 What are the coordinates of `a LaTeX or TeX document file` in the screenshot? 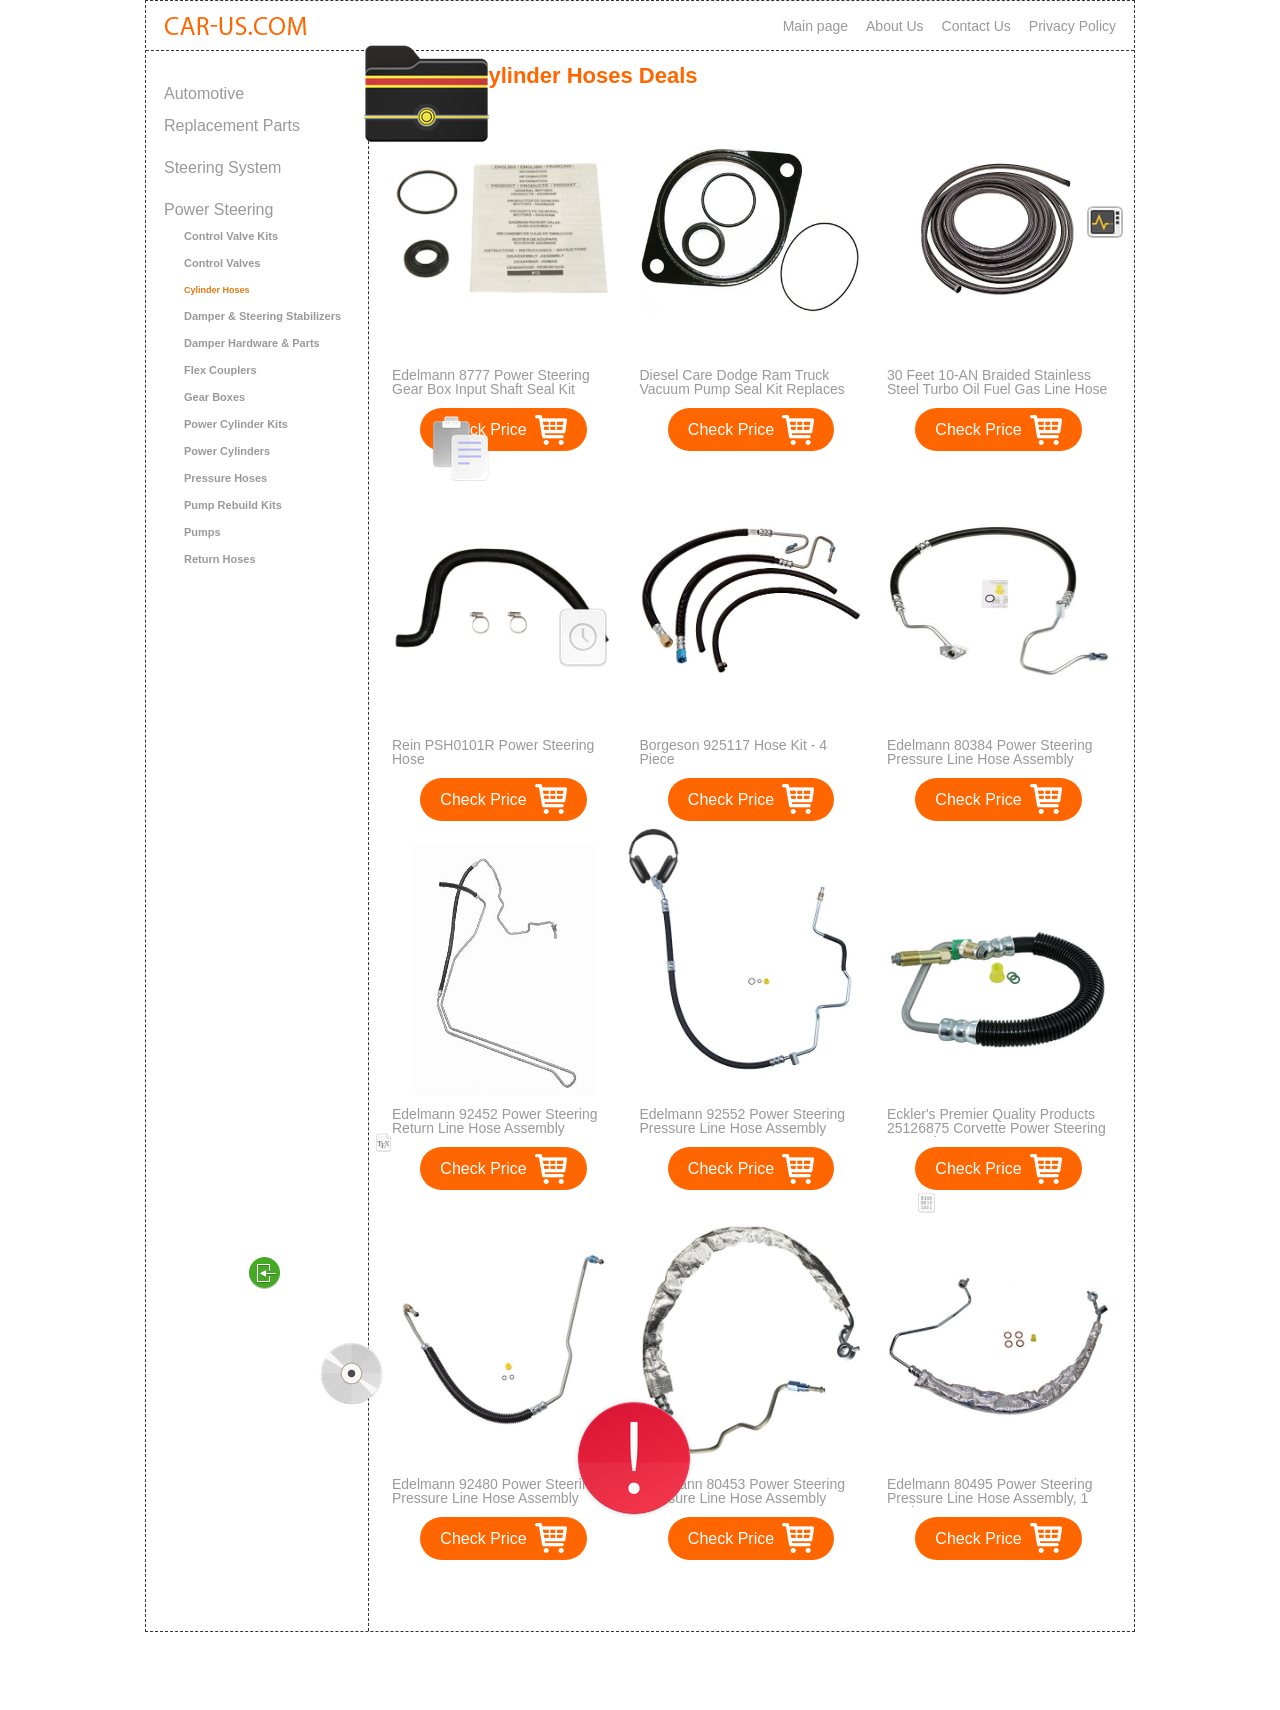 It's located at (383, 1142).